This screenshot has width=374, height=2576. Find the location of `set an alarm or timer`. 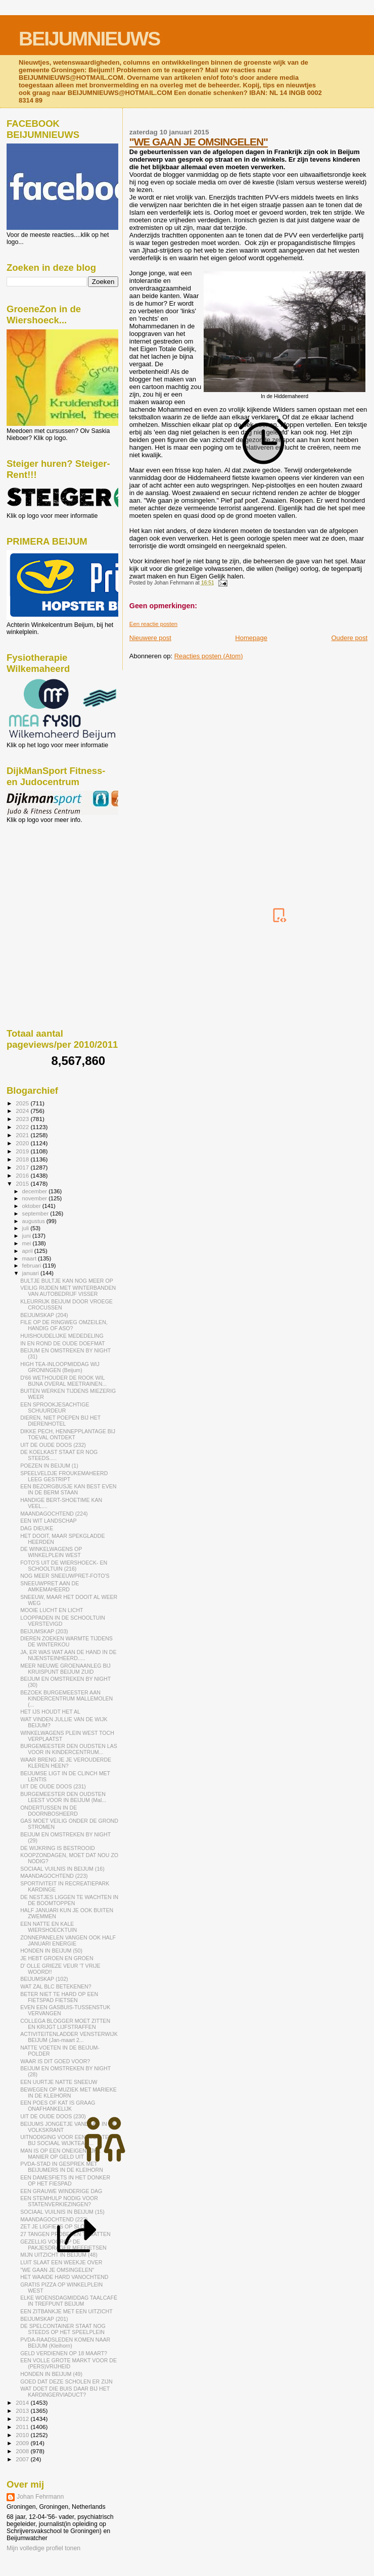

set an alarm or timer is located at coordinates (263, 442).